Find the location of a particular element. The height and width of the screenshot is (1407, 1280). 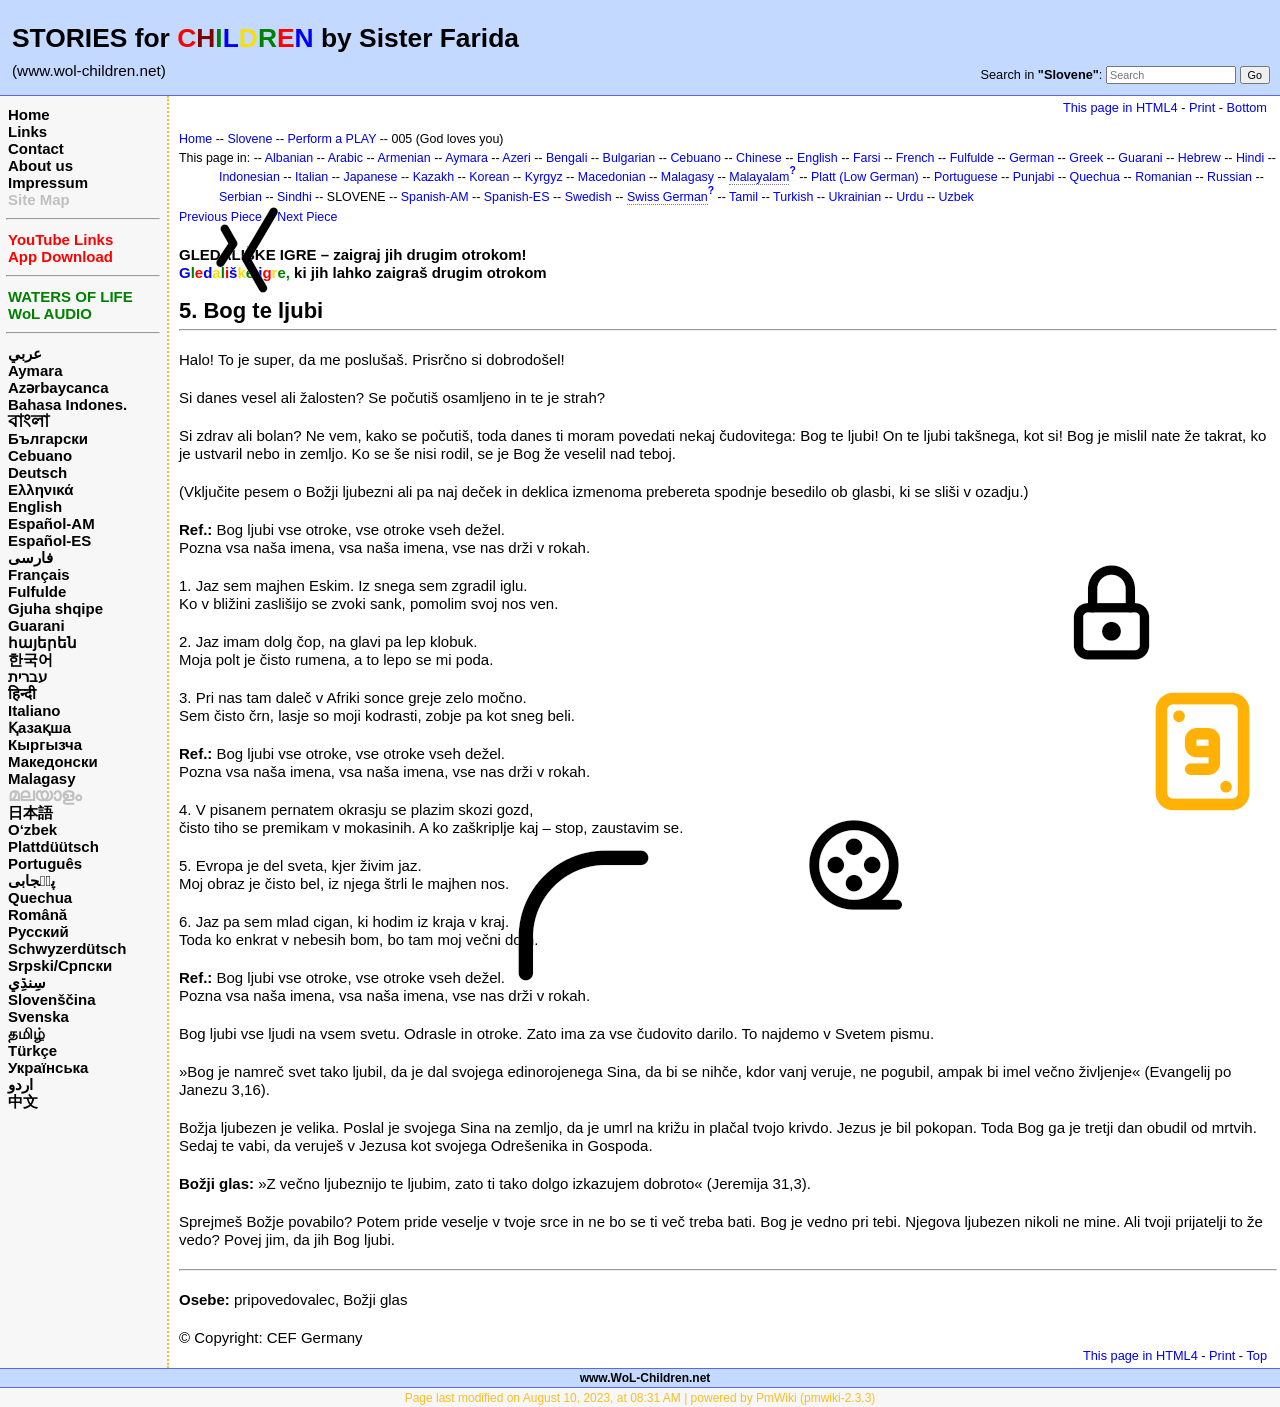

play the 9 card in a card game is located at coordinates (1202, 751).